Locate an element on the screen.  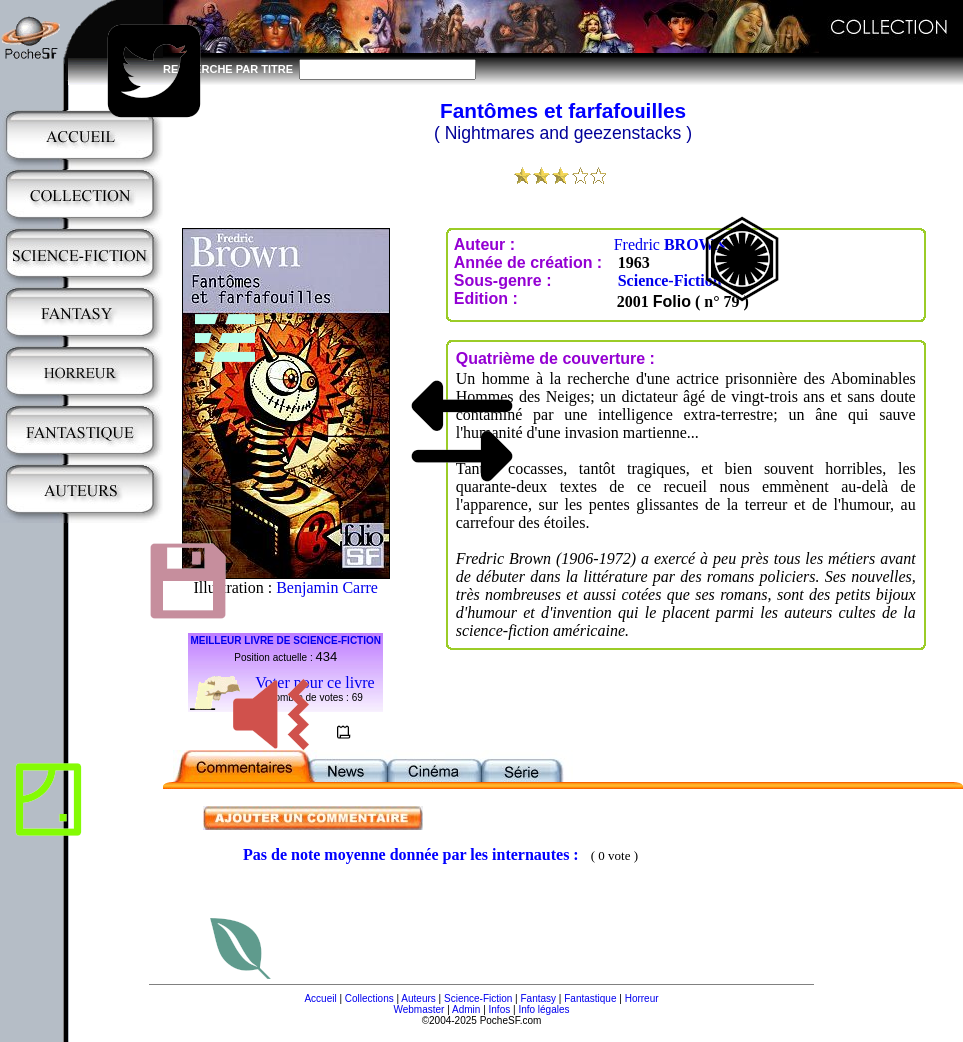
First Order logo from Star Wars franchise is located at coordinates (742, 259).